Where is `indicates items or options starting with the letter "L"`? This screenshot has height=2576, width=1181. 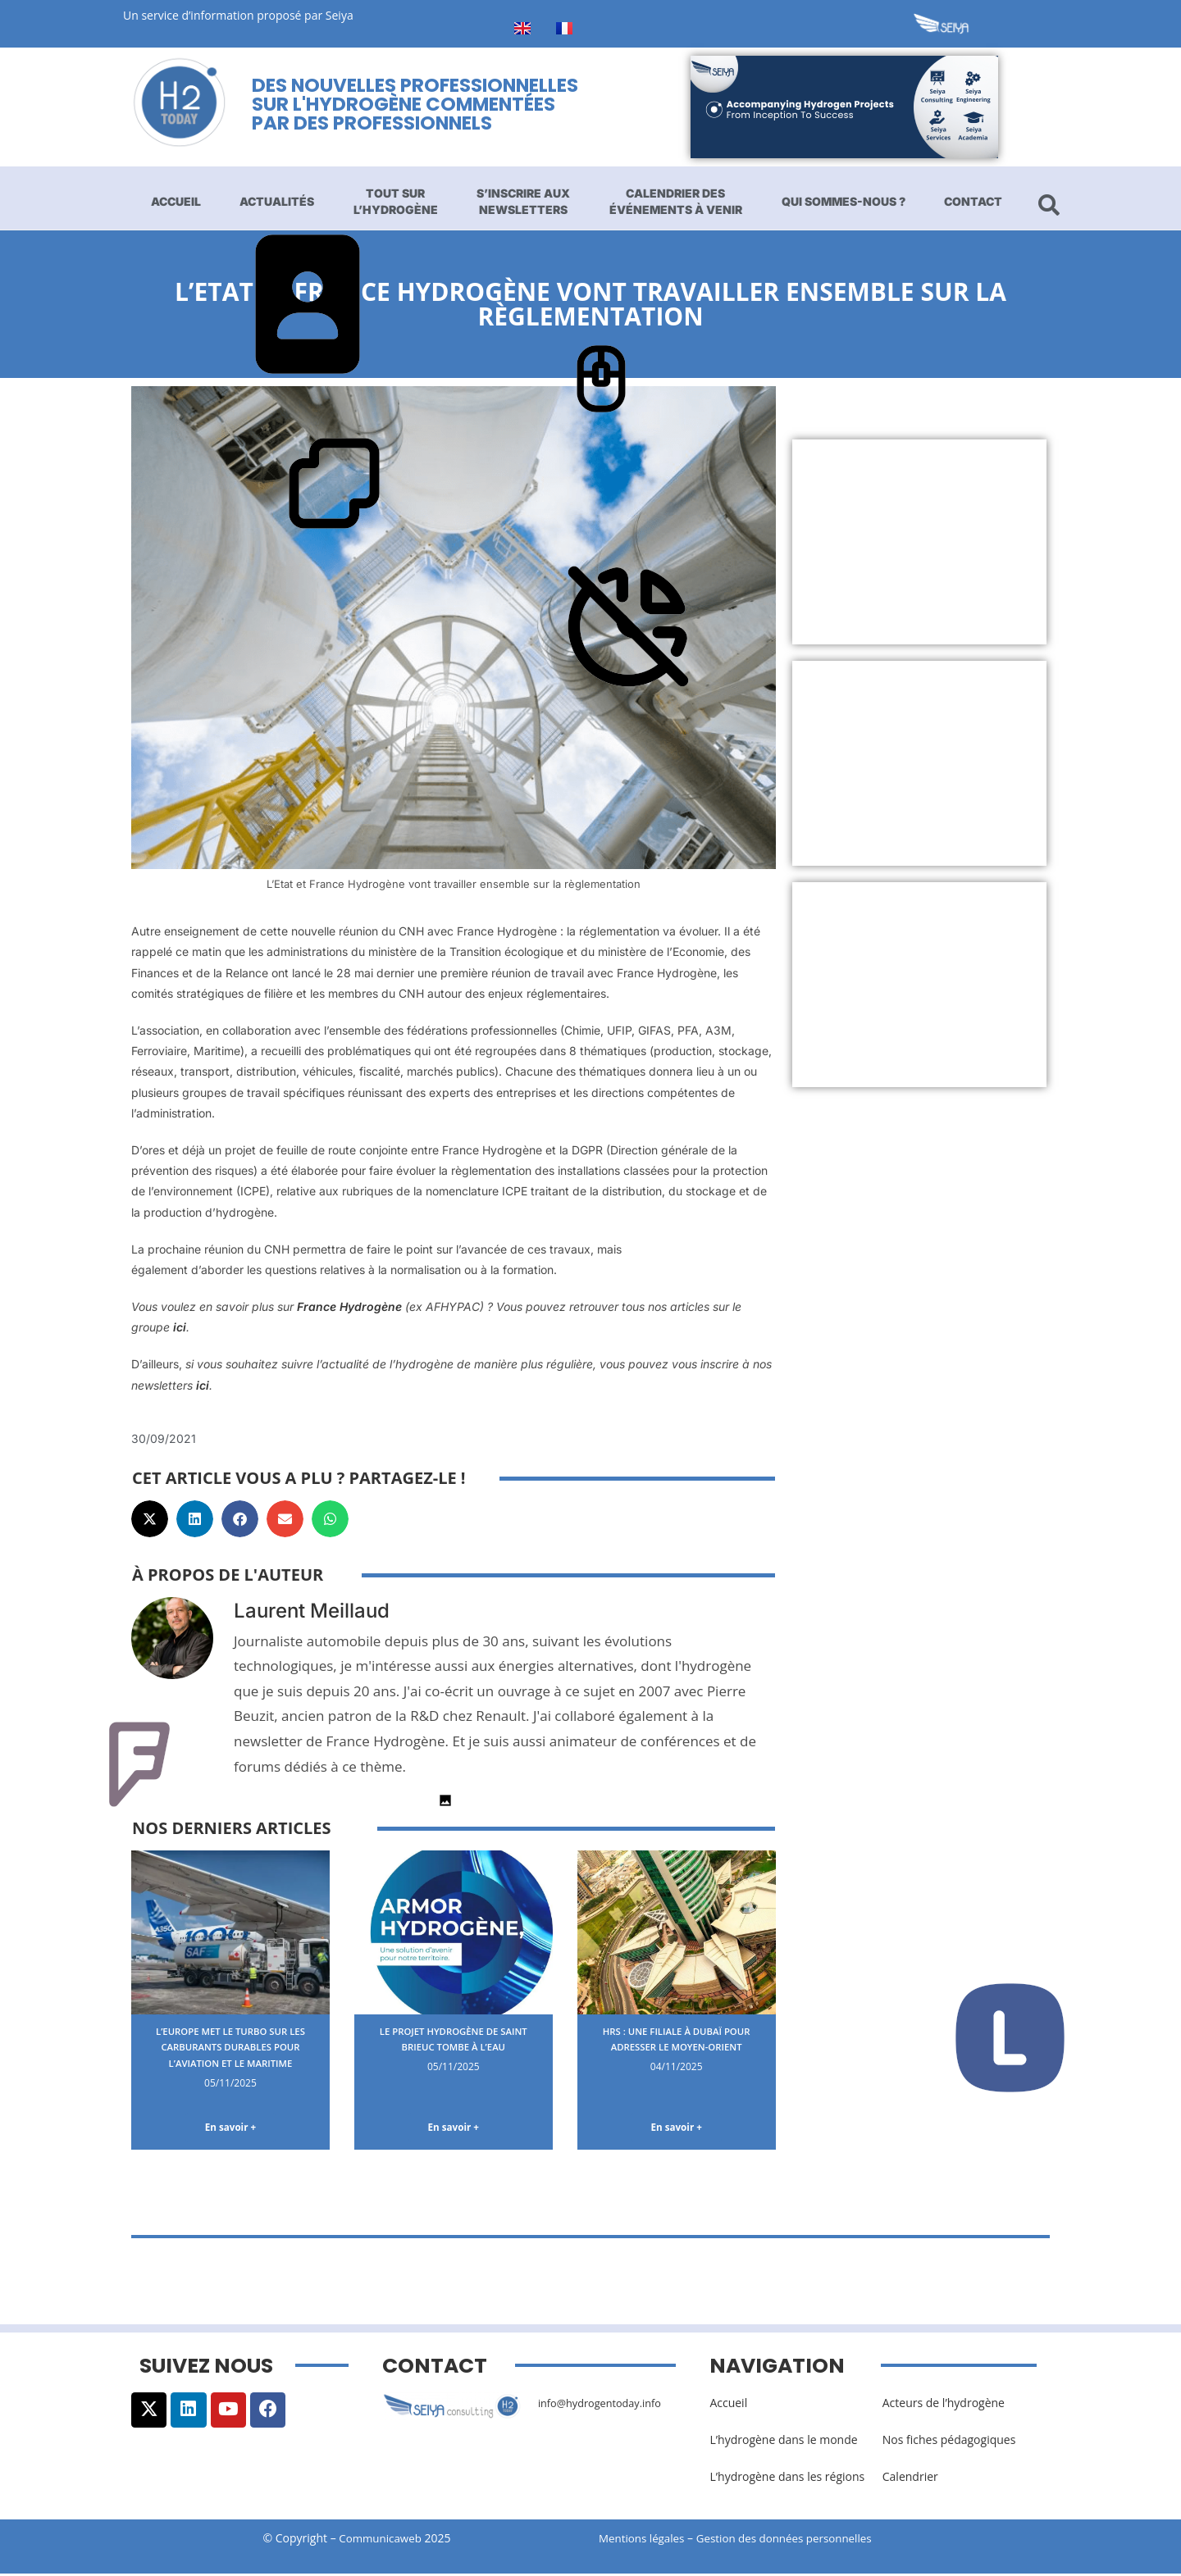 indicates items or options starting with the letter "L" is located at coordinates (1010, 2037).